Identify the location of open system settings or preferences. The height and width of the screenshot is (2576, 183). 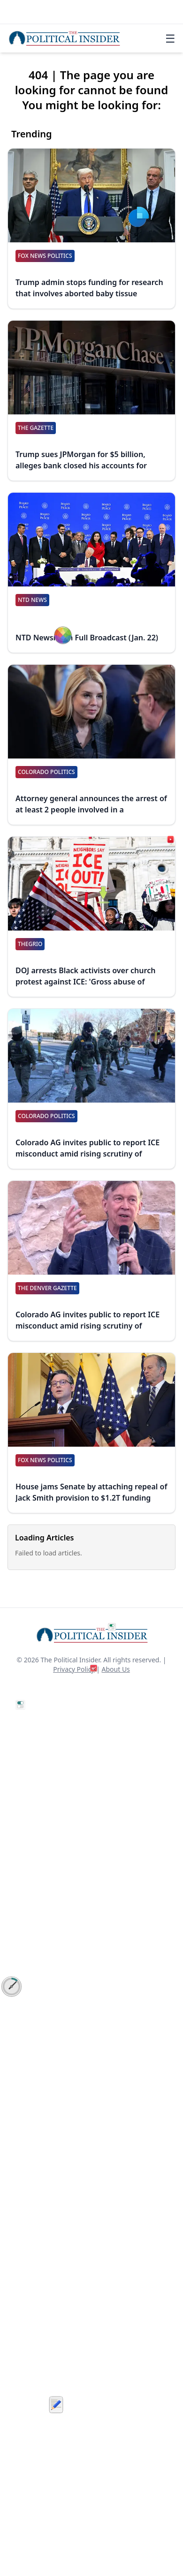
(20, 1705).